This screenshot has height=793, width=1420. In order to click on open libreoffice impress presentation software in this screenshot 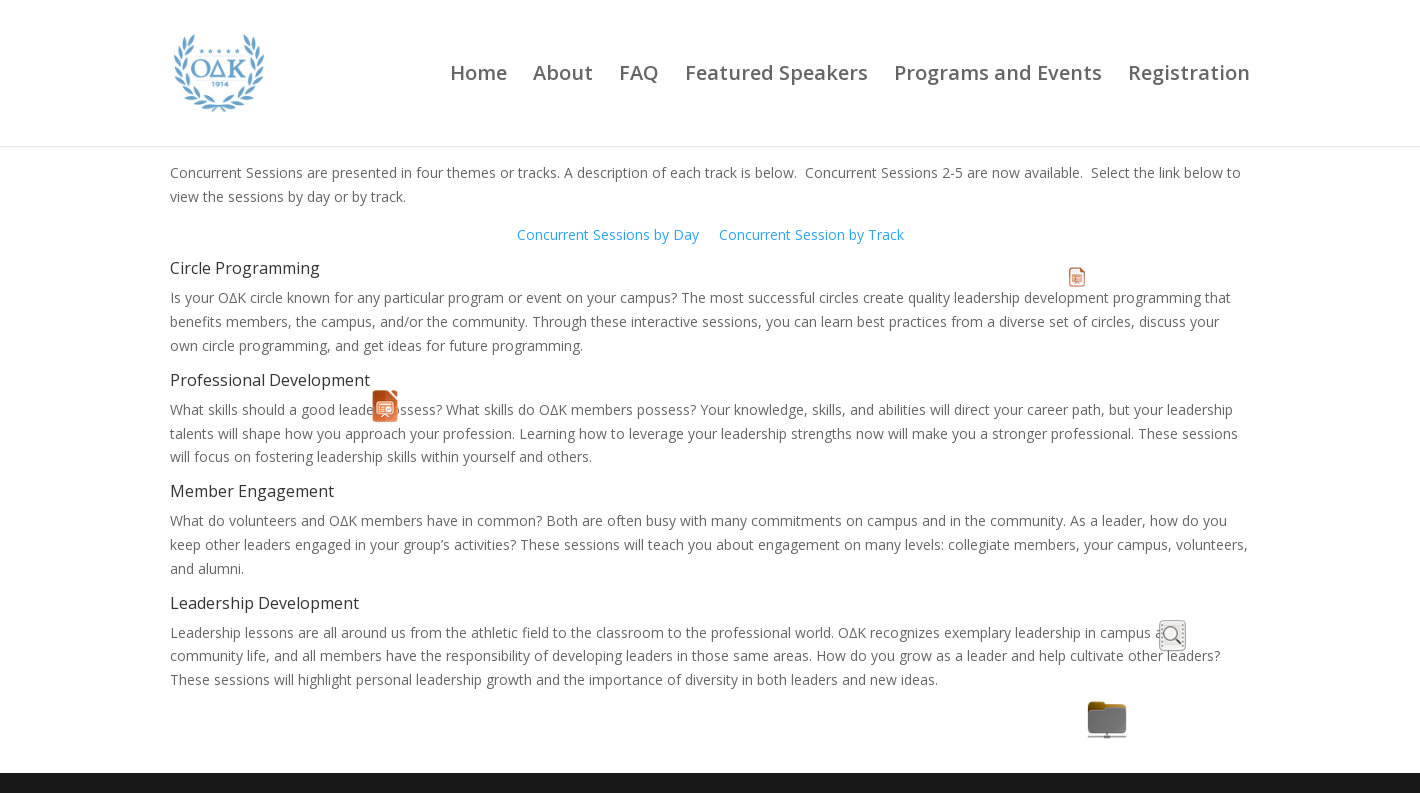, I will do `click(385, 406)`.